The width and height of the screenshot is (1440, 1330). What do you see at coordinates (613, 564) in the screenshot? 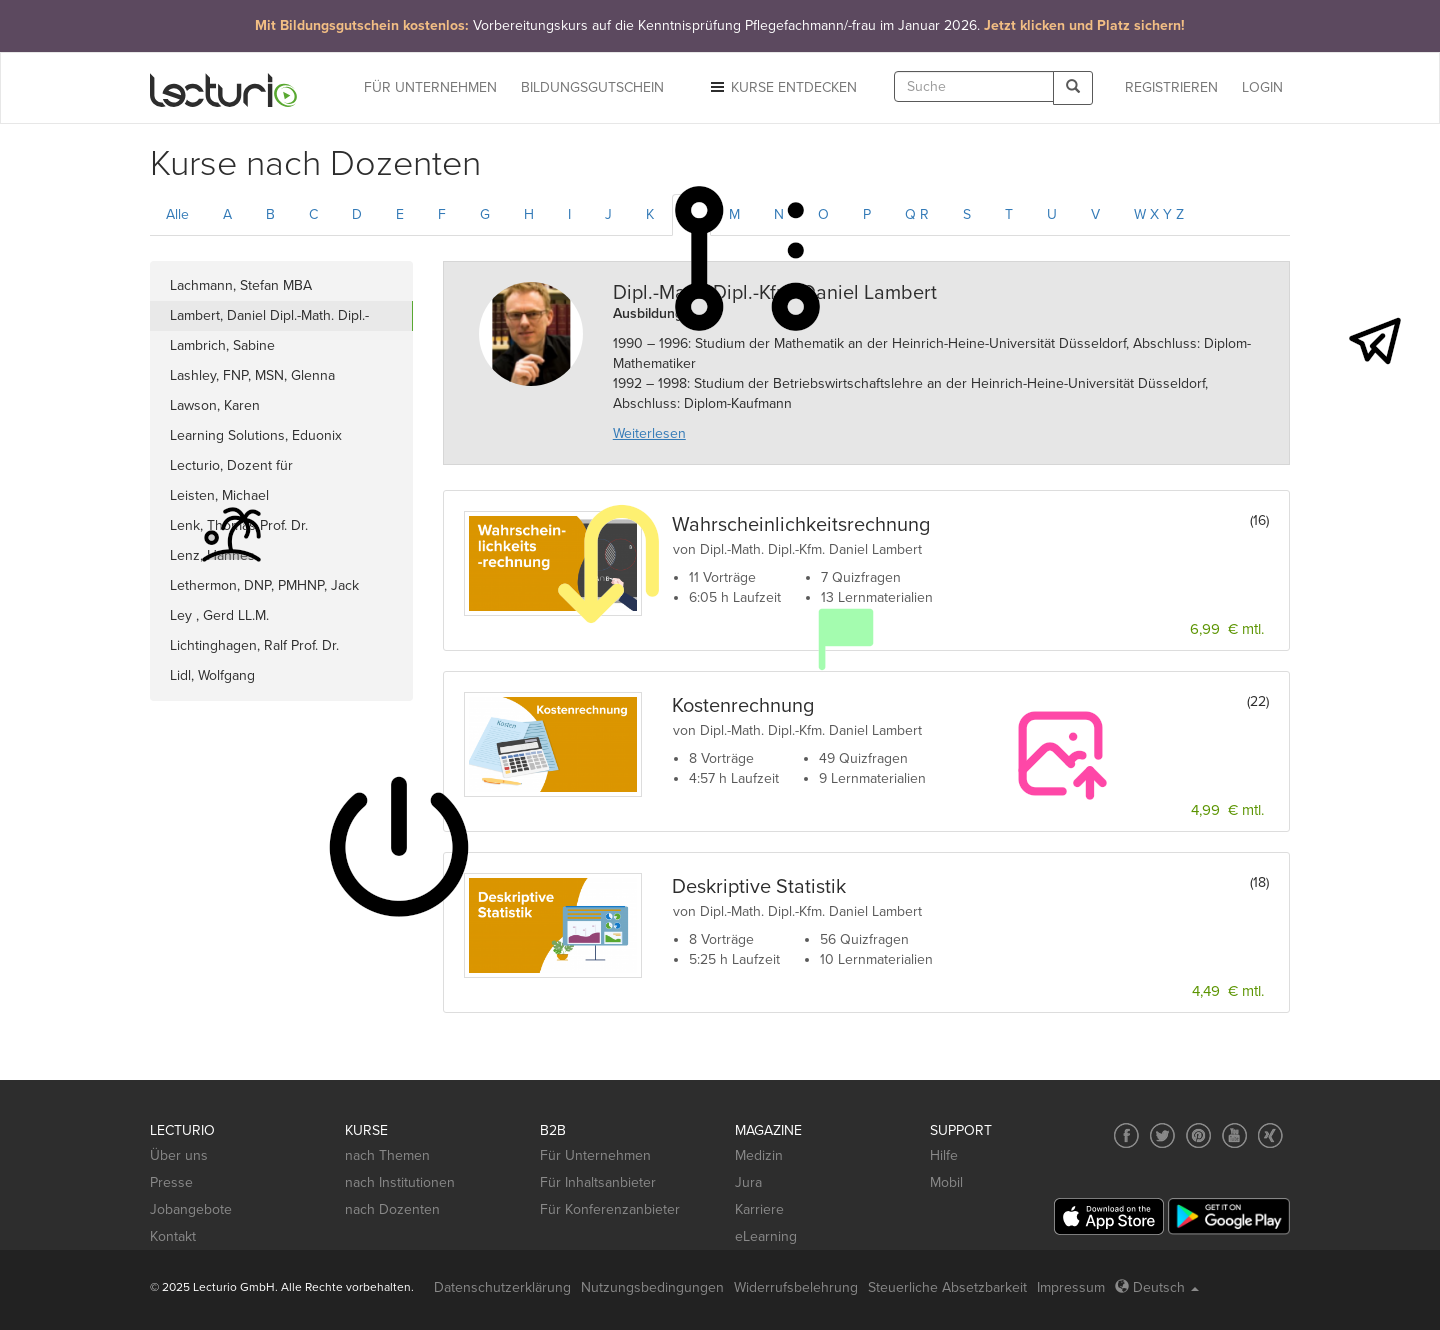
I see `undo or reverse last action` at bounding box center [613, 564].